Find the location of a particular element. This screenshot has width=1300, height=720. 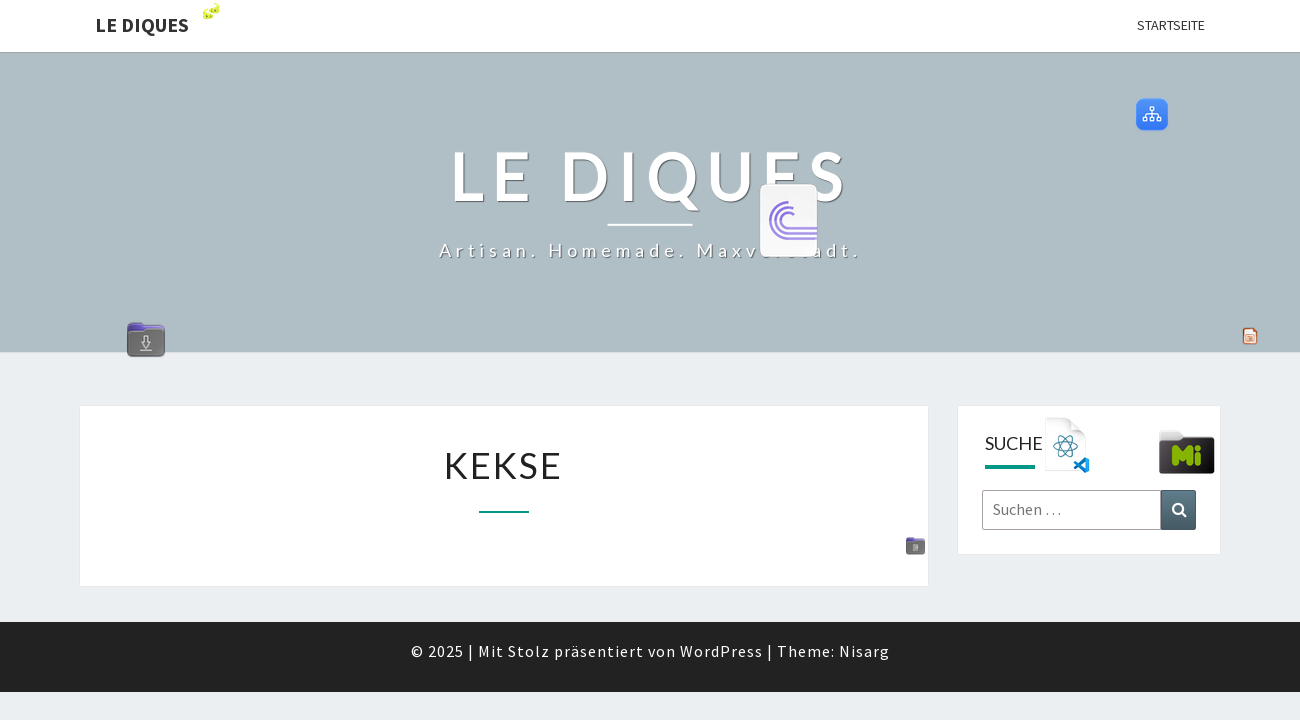

open a React JavaScript file is located at coordinates (1065, 445).